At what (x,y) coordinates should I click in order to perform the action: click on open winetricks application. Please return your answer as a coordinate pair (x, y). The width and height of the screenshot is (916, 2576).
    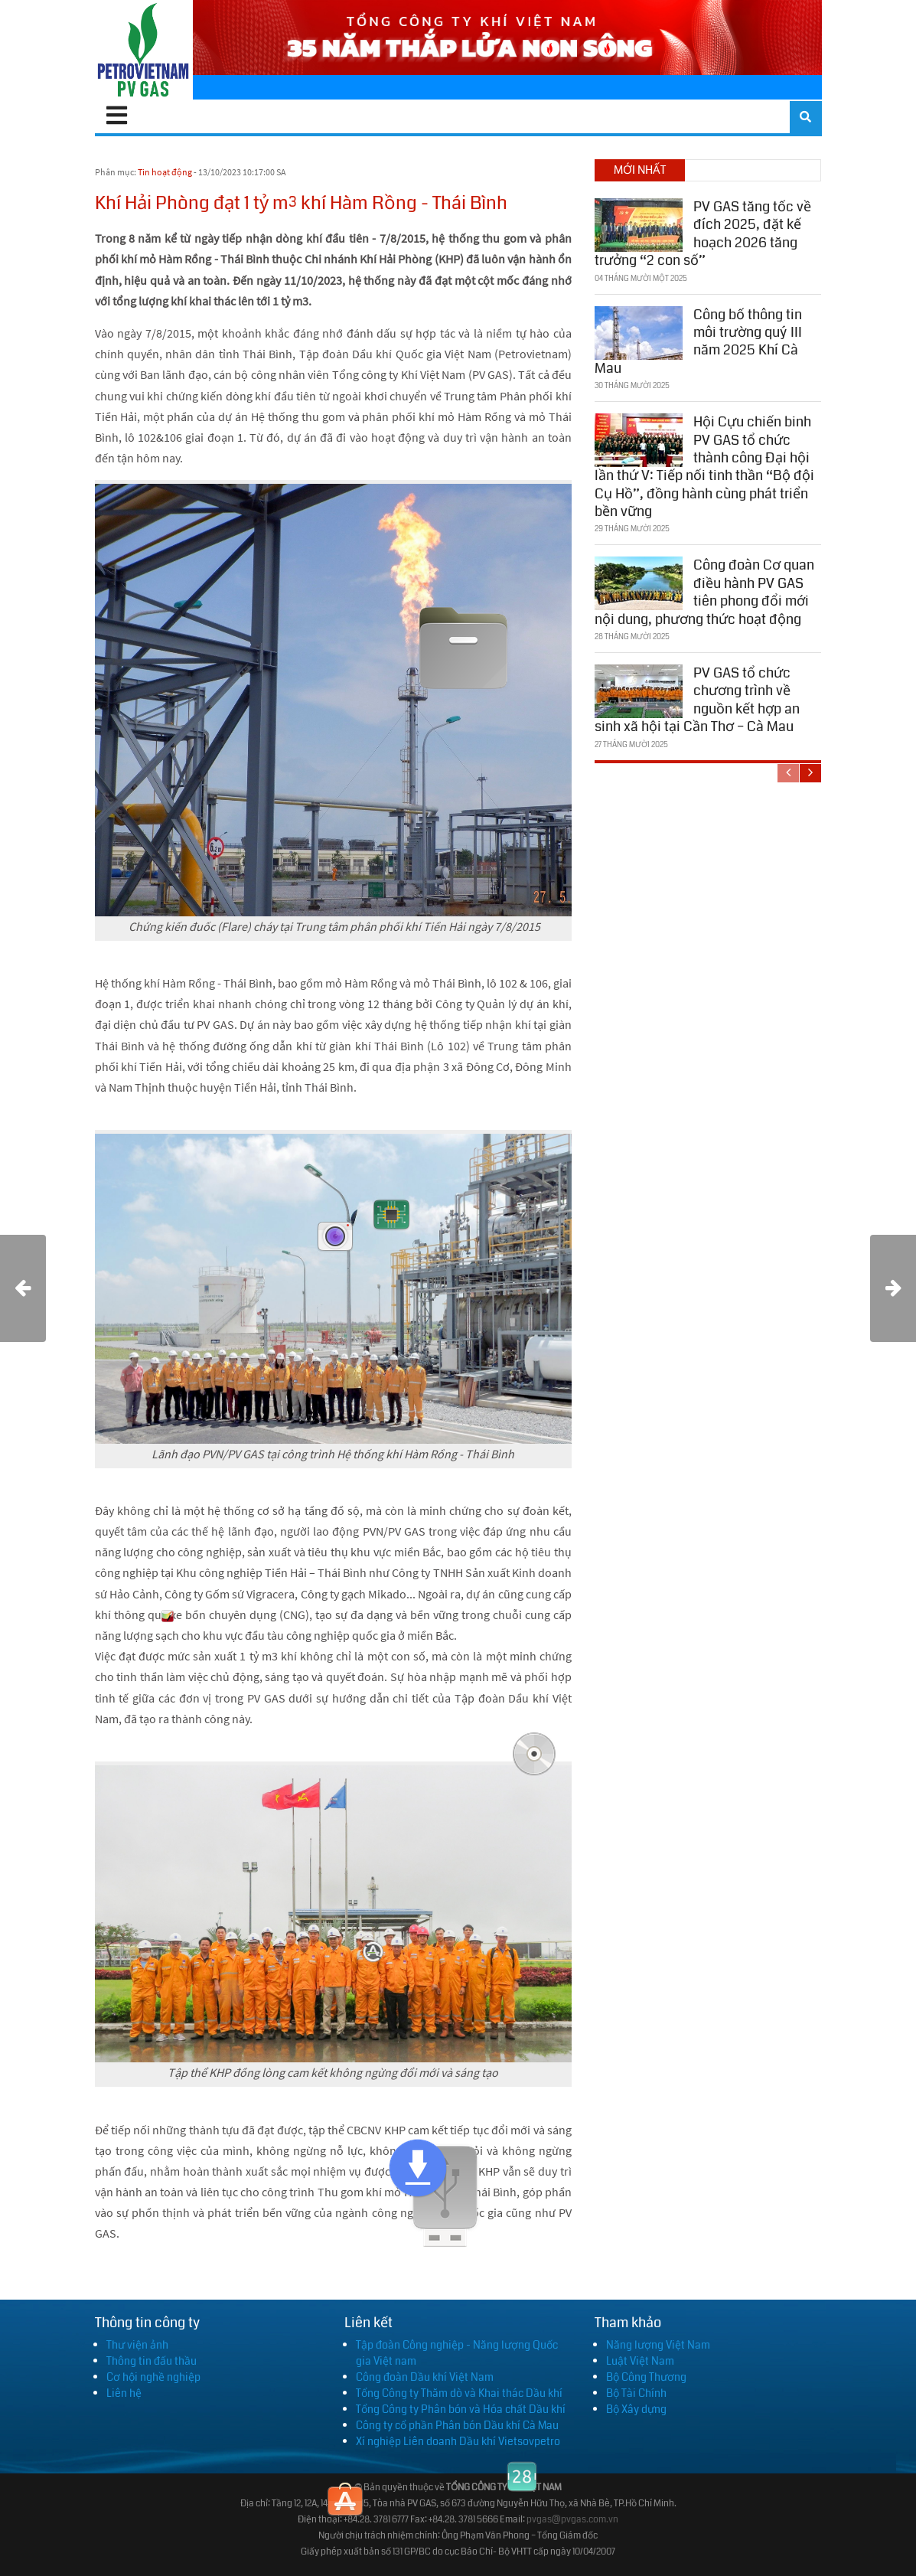
    Looking at the image, I should click on (168, 1616).